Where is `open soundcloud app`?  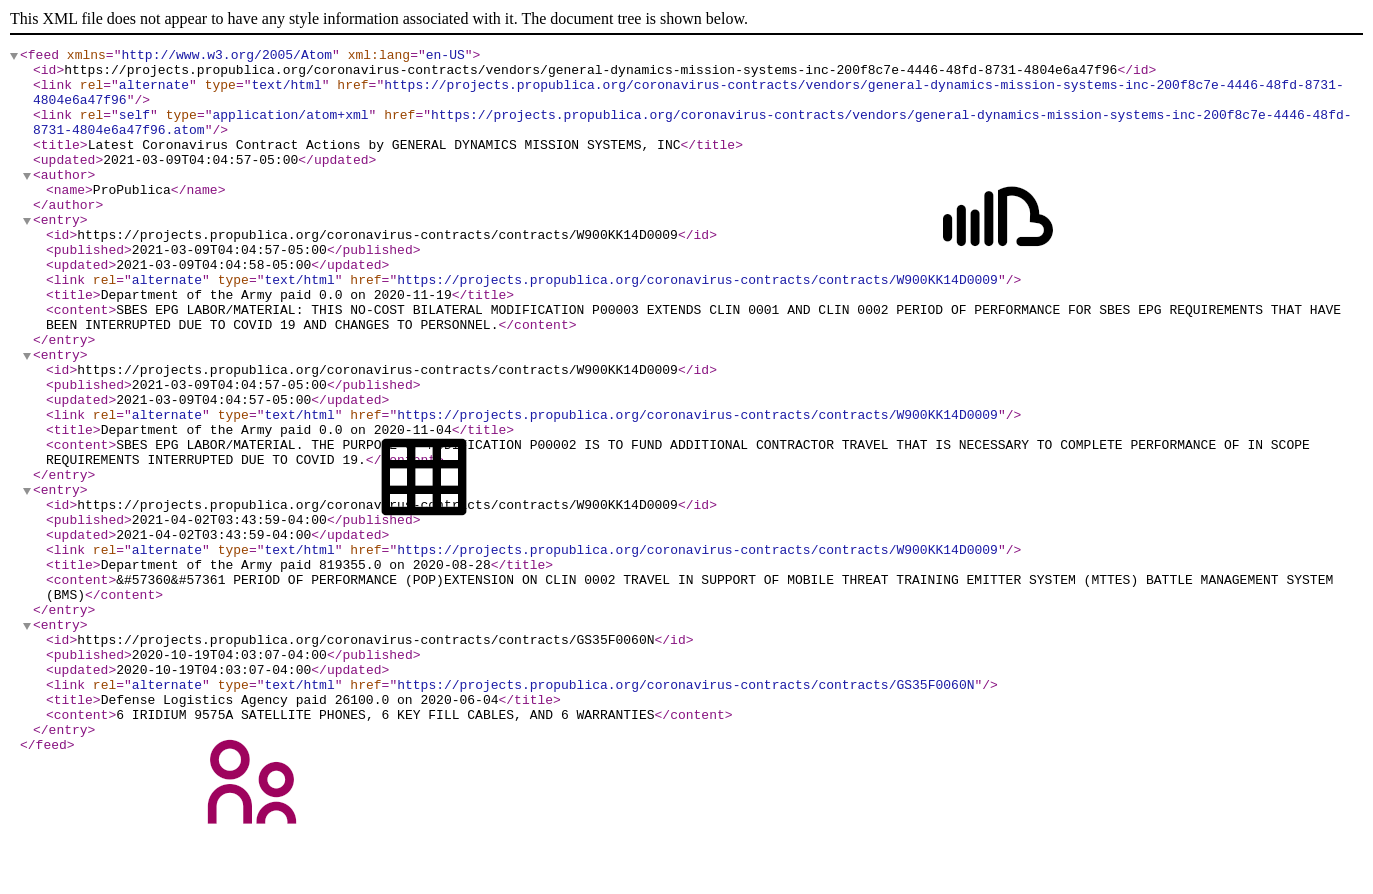
open soundcloud app is located at coordinates (998, 214).